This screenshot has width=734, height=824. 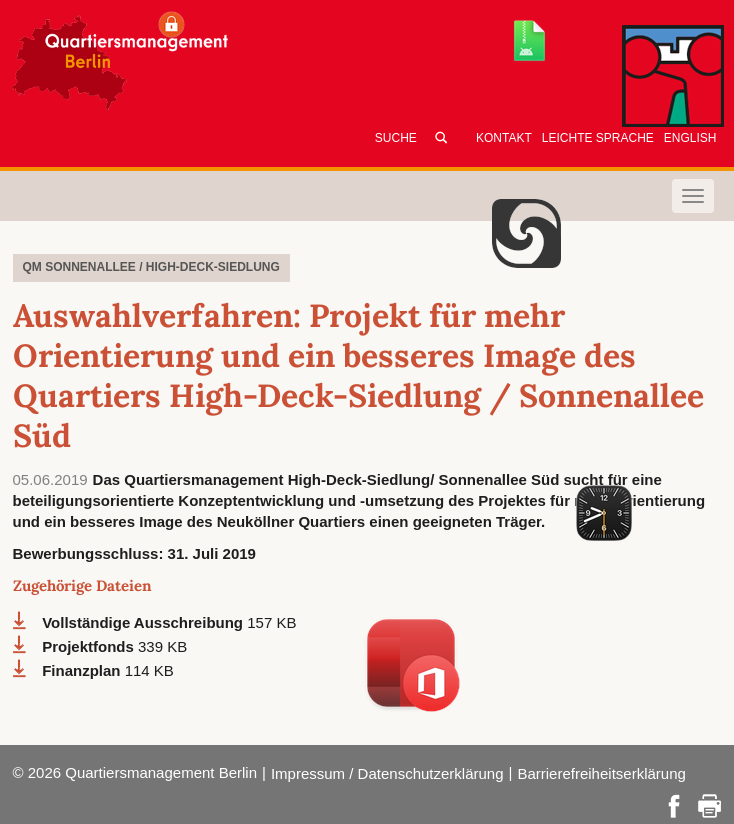 What do you see at coordinates (171, 24) in the screenshot?
I see `brightness settings are locked` at bounding box center [171, 24].